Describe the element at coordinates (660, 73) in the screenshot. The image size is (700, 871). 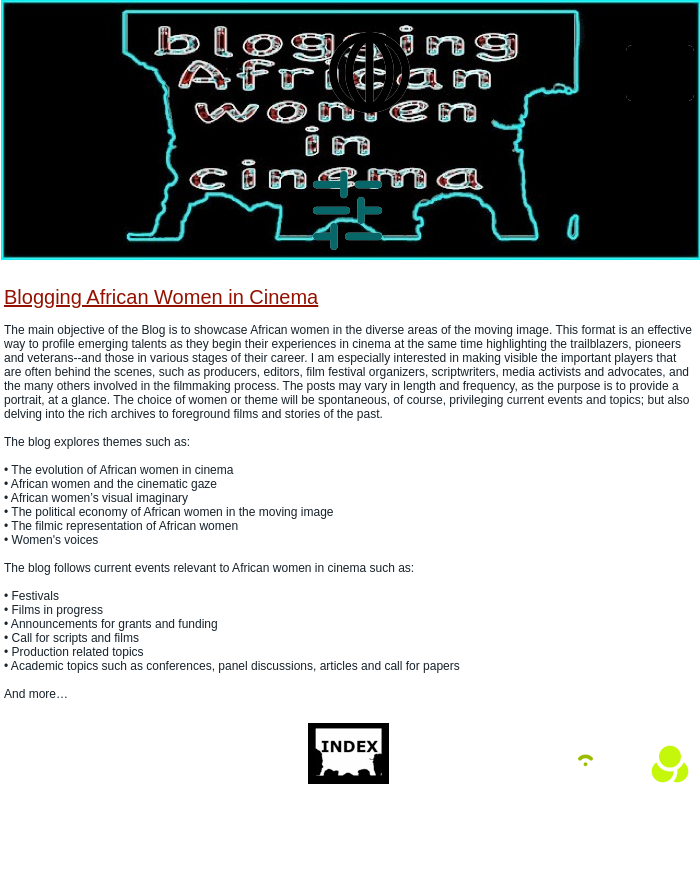
I see `view video player controls or bottom action bar` at that location.